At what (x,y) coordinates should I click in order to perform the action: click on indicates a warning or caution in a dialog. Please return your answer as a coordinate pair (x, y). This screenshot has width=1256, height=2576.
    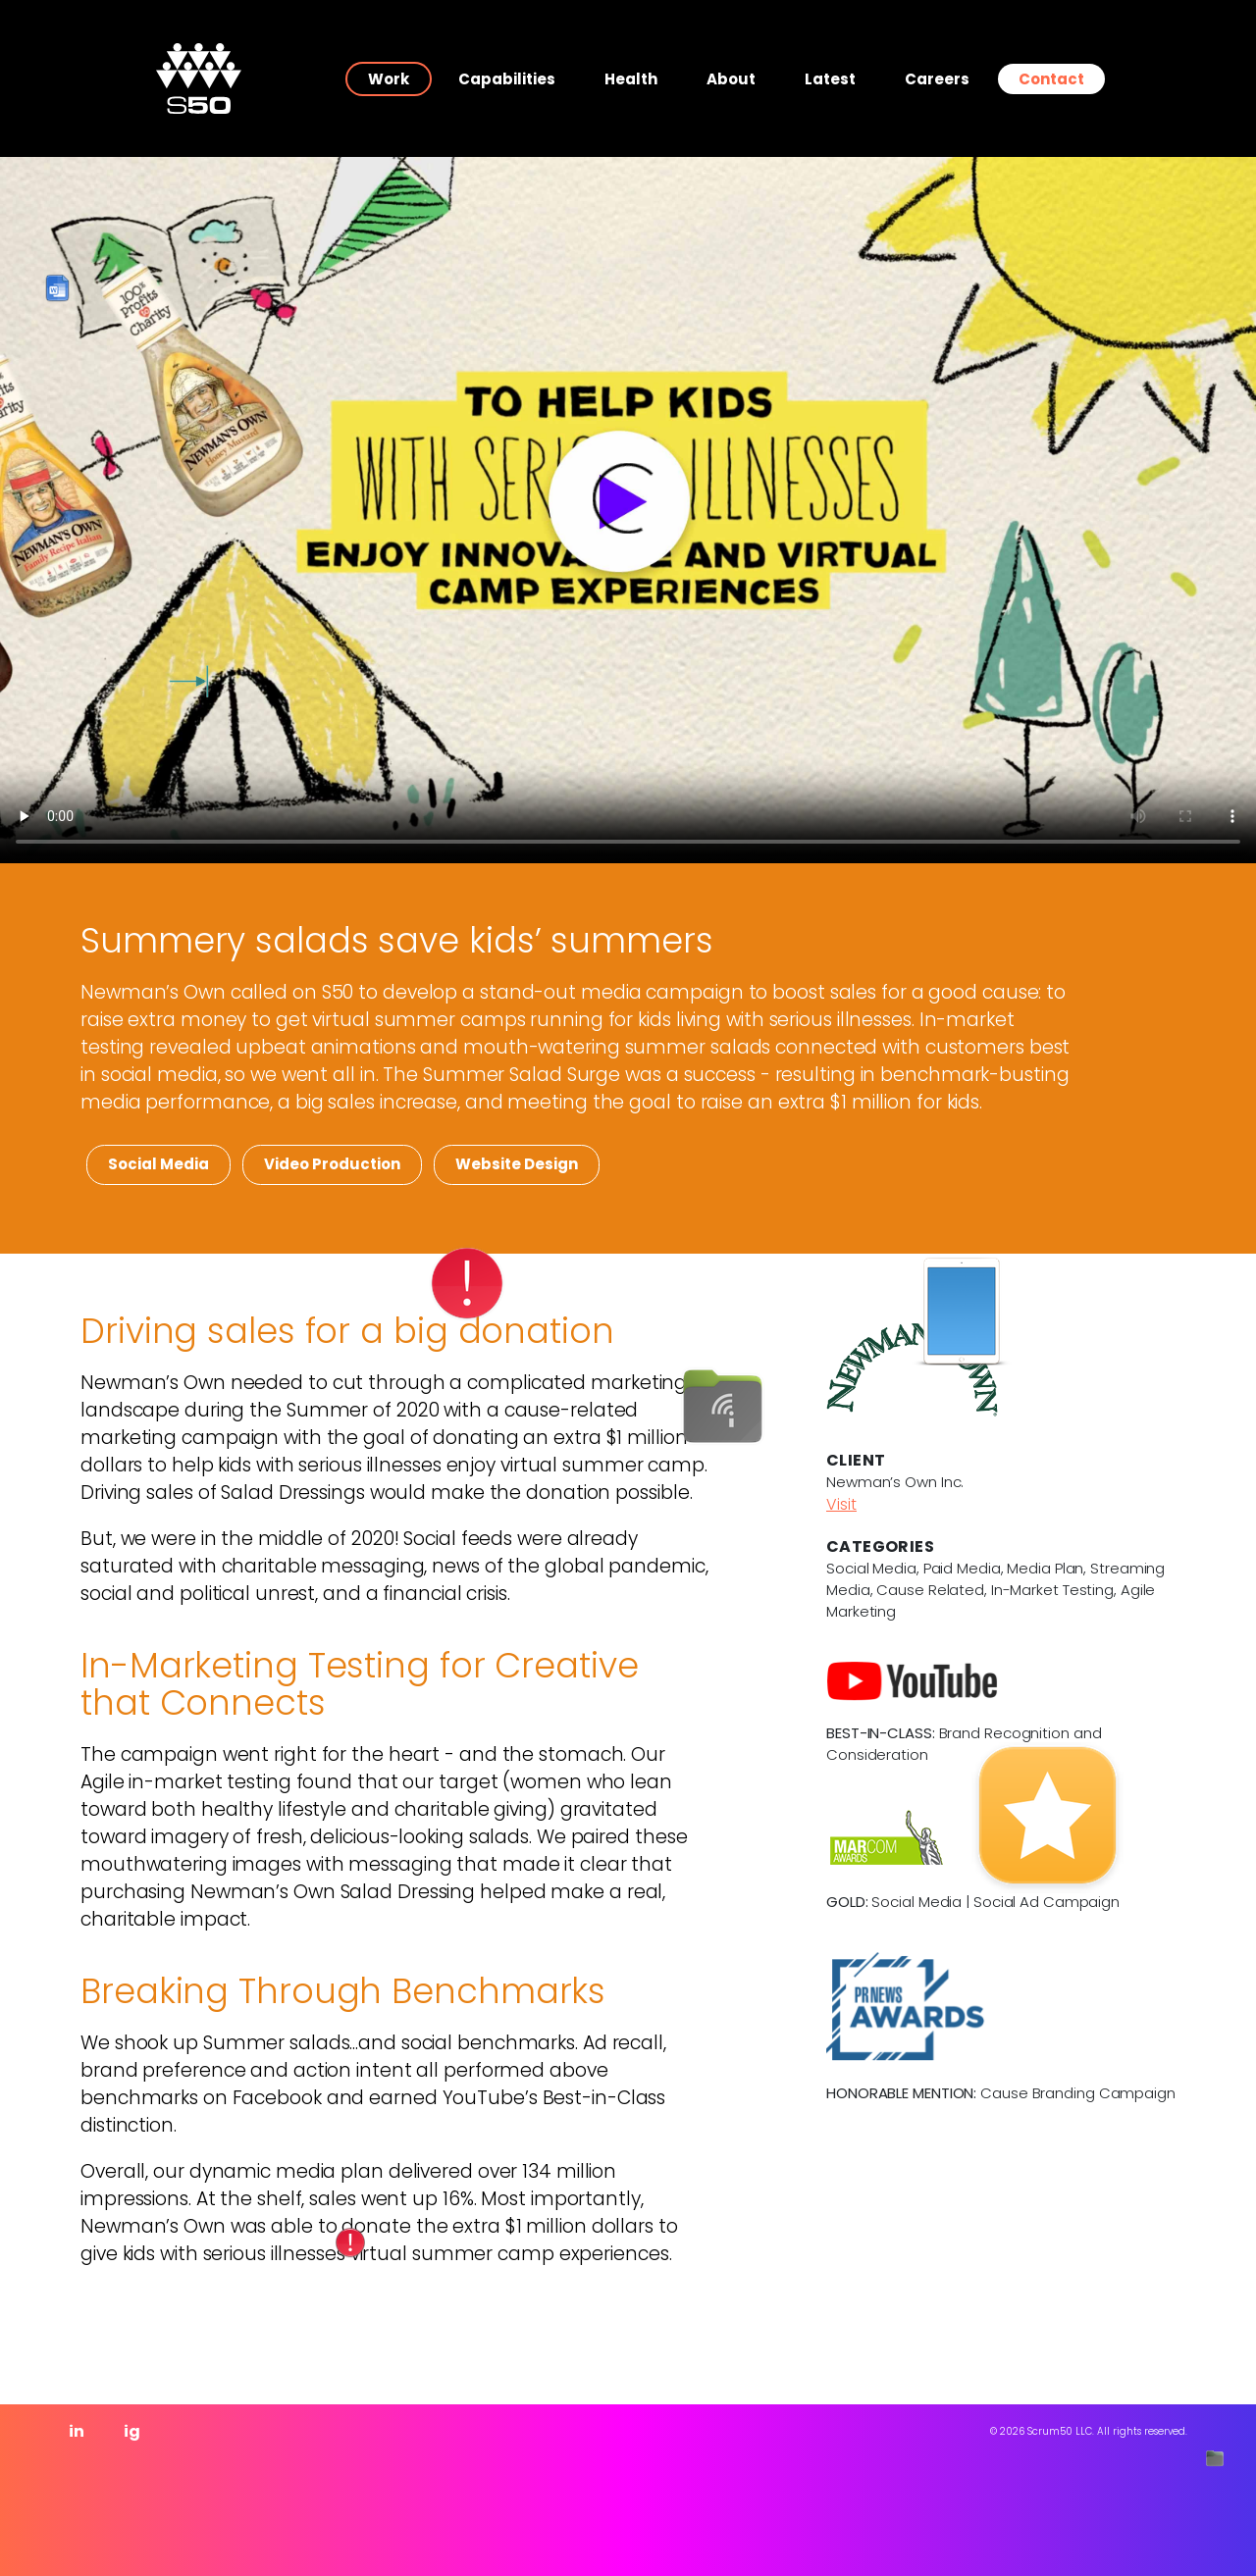
    Looking at the image, I should click on (467, 1283).